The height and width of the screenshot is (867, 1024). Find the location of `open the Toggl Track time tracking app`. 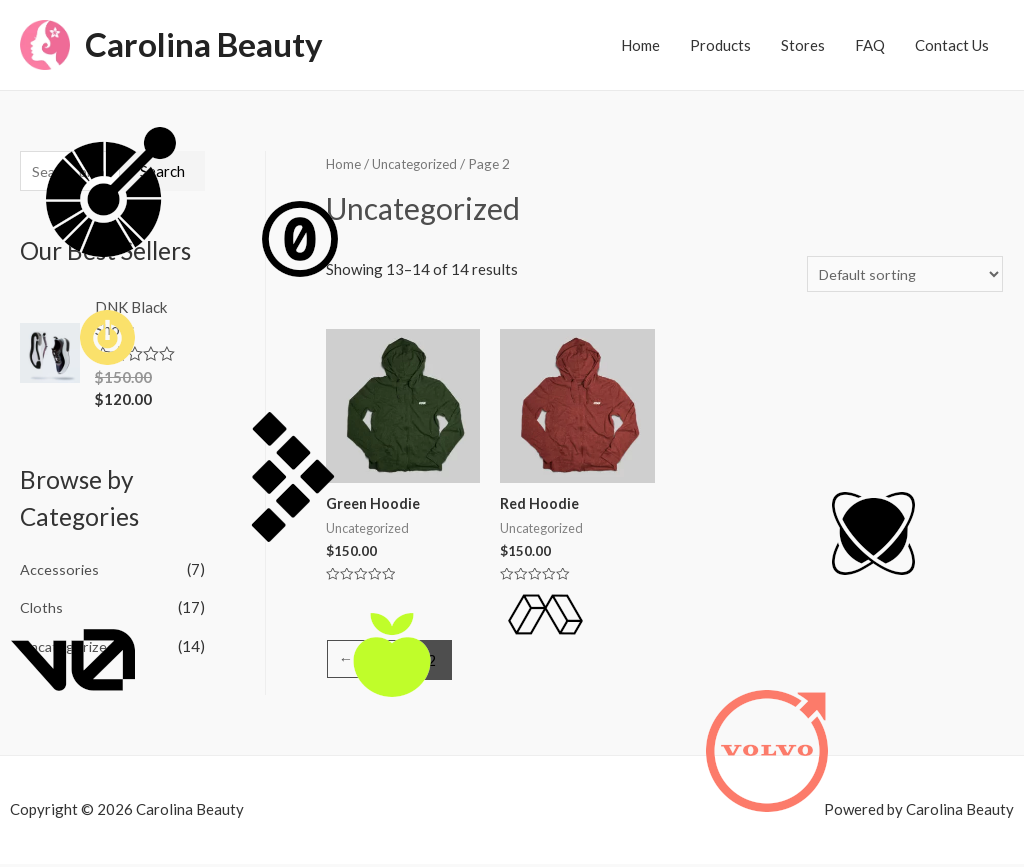

open the Toggl Track time tracking app is located at coordinates (107, 337).